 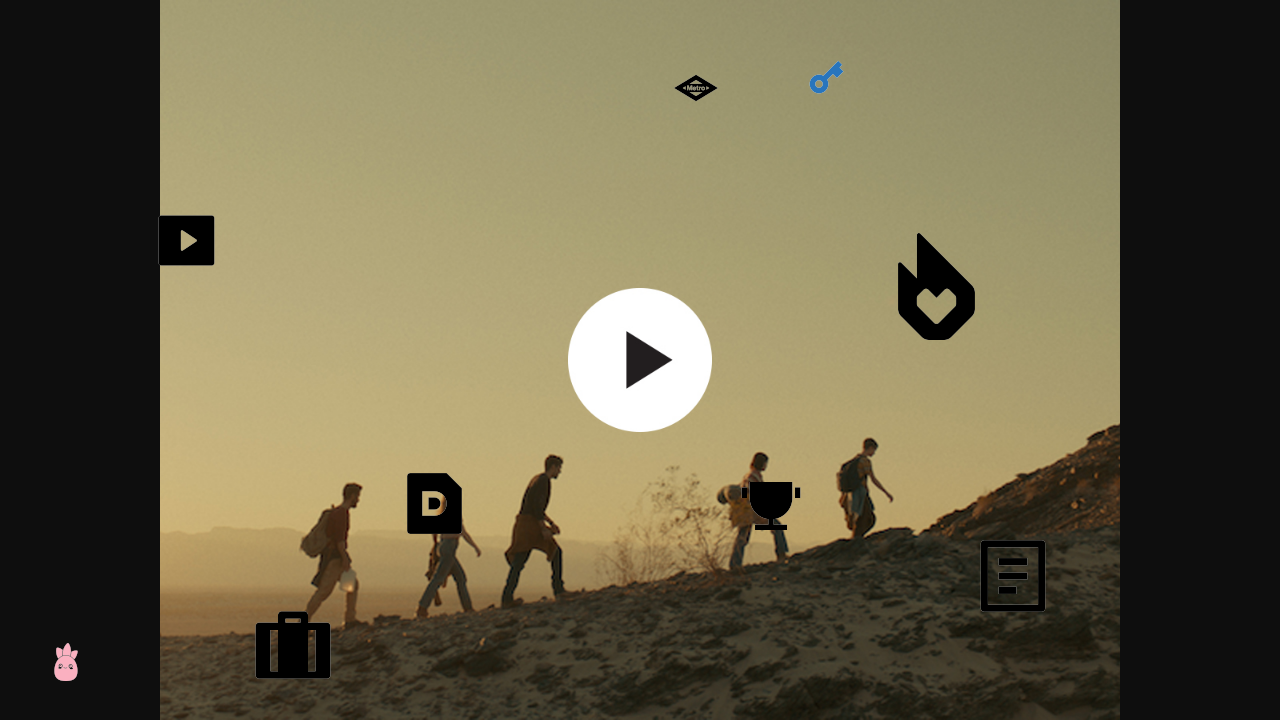 What do you see at coordinates (826, 76) in the screenshot?
I see `access password or security settings` at bounding box center [826, 76].